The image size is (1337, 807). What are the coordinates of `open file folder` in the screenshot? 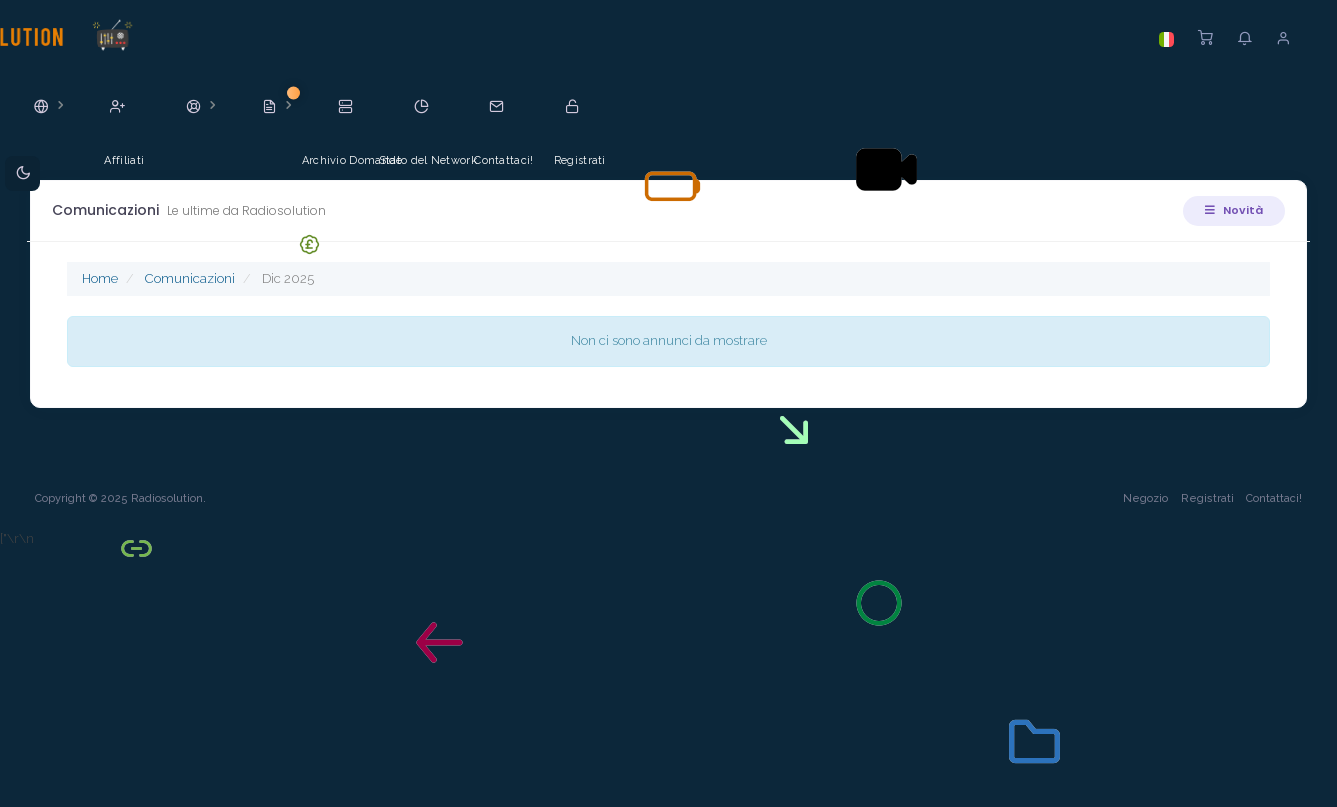 It's located at (1034, 741).